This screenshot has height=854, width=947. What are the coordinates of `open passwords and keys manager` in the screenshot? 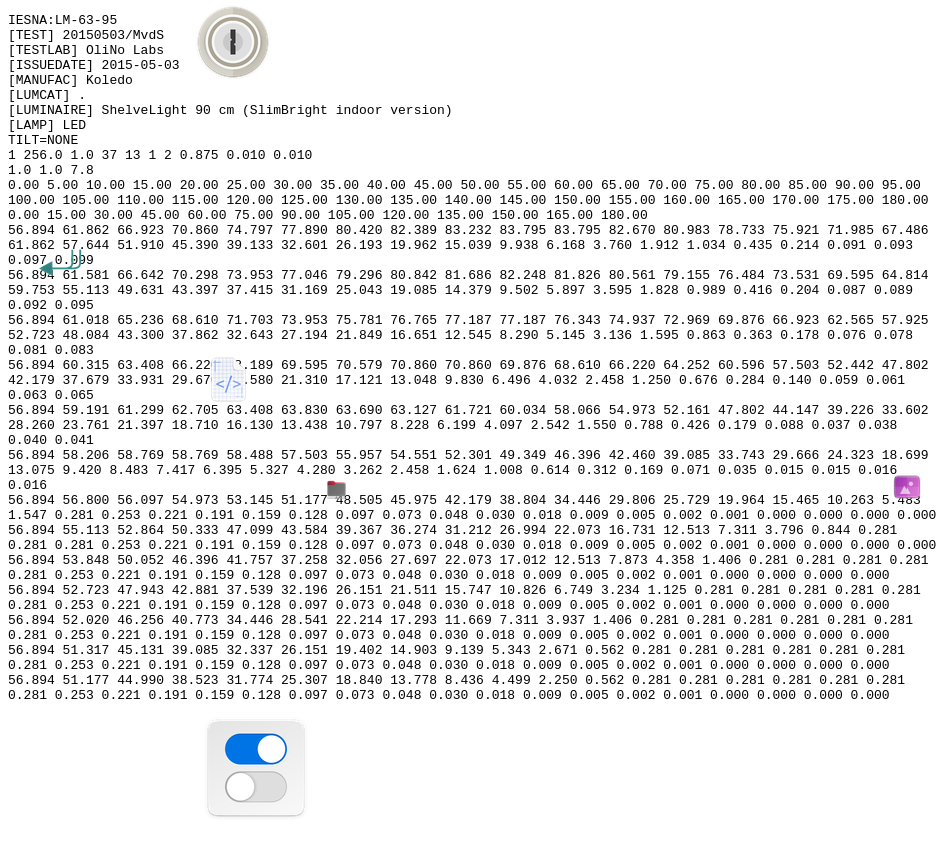 It's located at (233, 42).